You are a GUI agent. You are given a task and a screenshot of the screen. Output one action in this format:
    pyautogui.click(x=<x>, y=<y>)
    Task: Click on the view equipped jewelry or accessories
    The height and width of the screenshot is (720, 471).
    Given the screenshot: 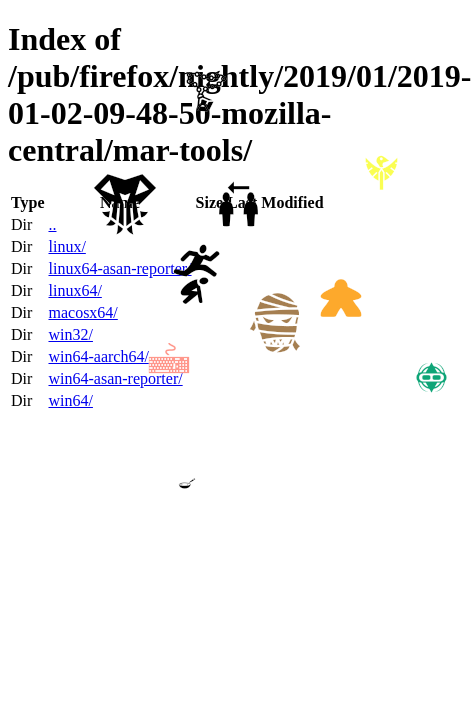 What is the action you would take?
    pyautogui.click(x=206, y=91)
    